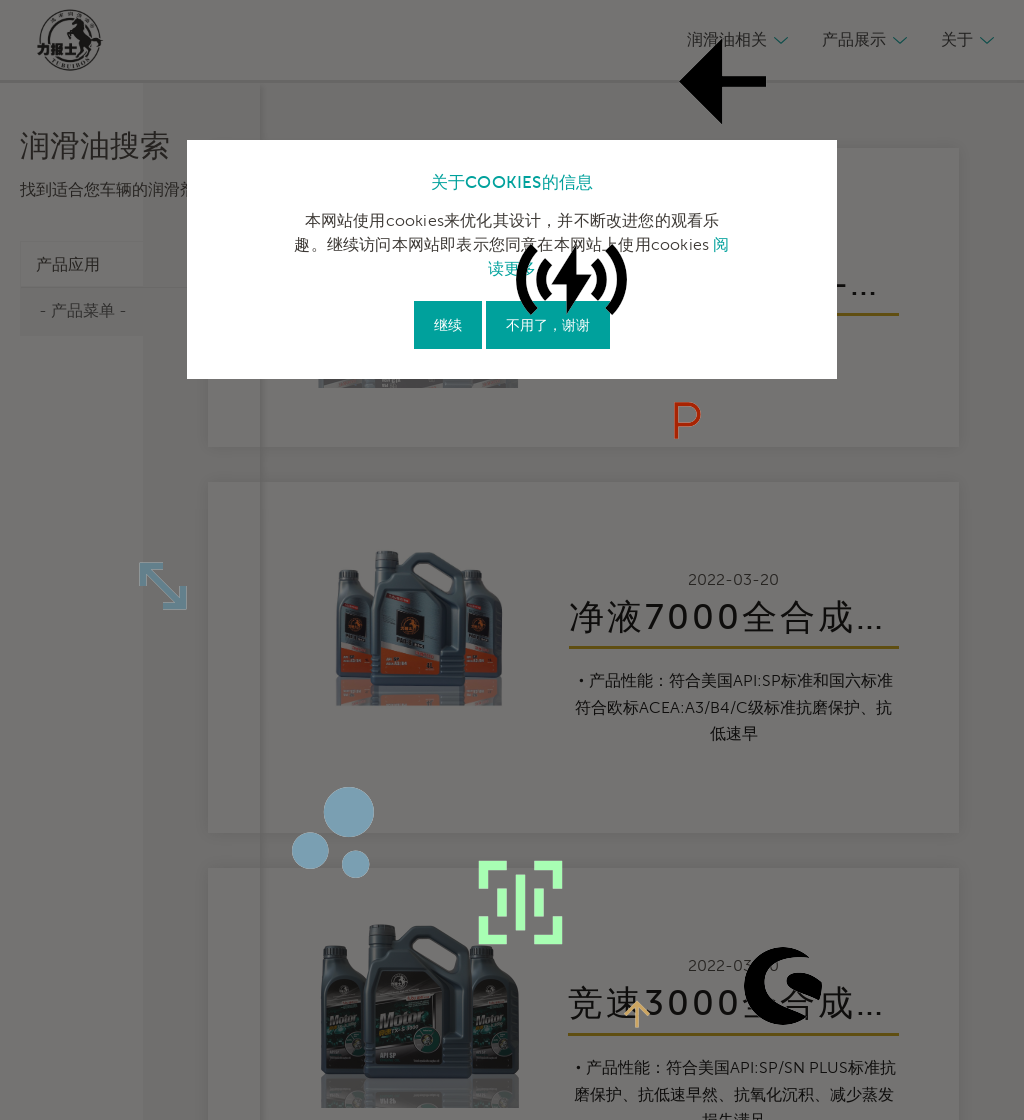 Image resolution: width=1024 pixels, height=1120 pixels. What do you see at coordinates (637, 1014) in the screenshot?
I see `scroll to top of page` at bounding box center [637, 1014].